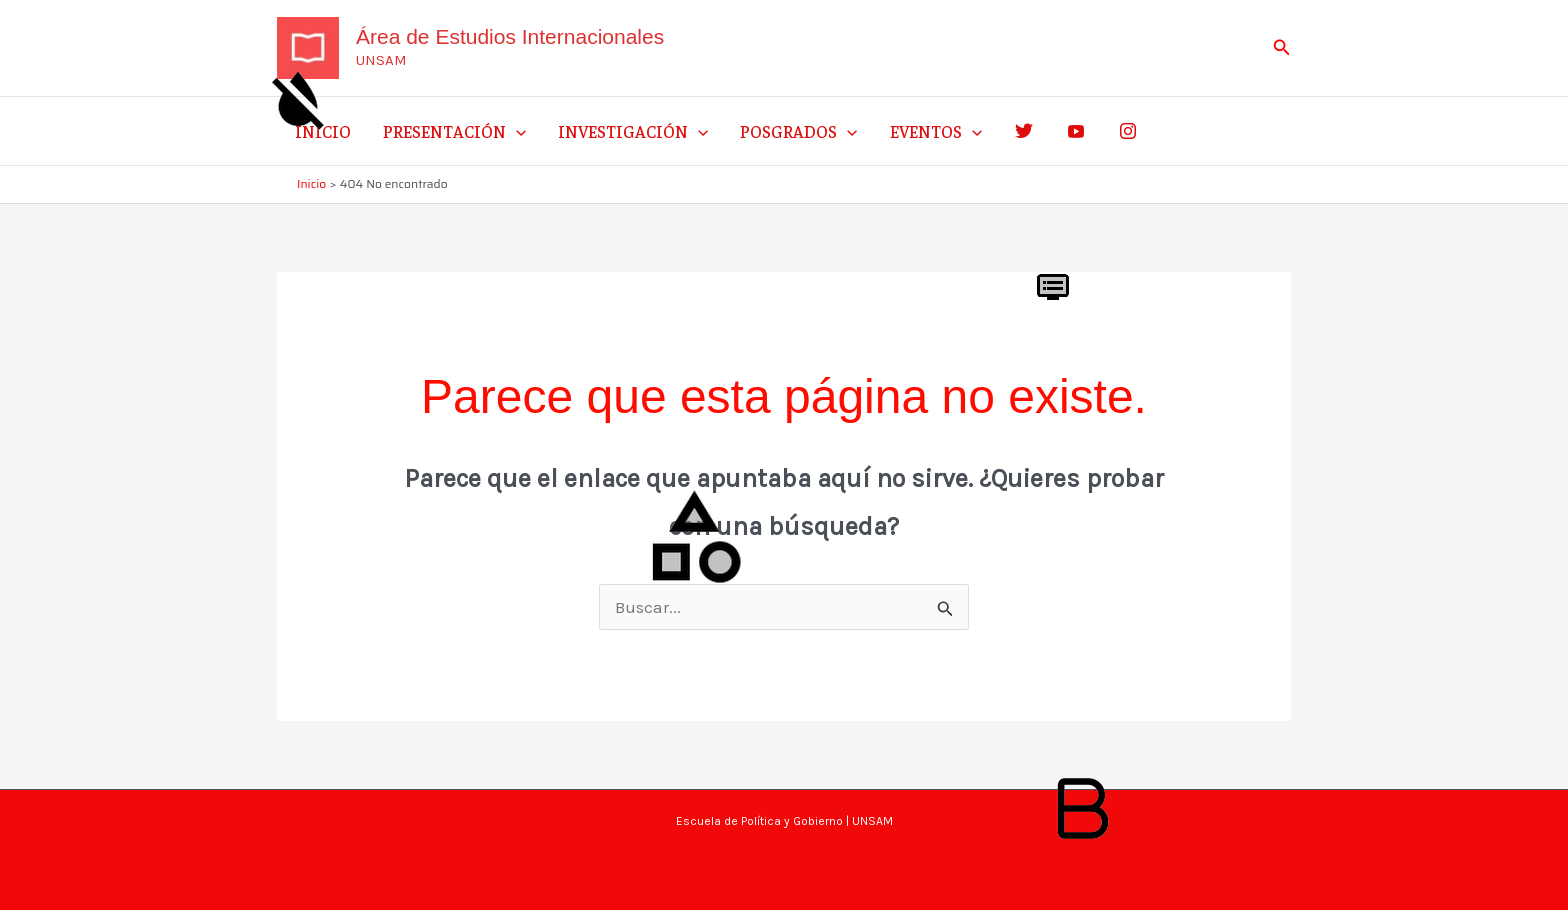 This screenshot has height=910, width=1568. I want to click on browse or filter by category, so click(694, 536).